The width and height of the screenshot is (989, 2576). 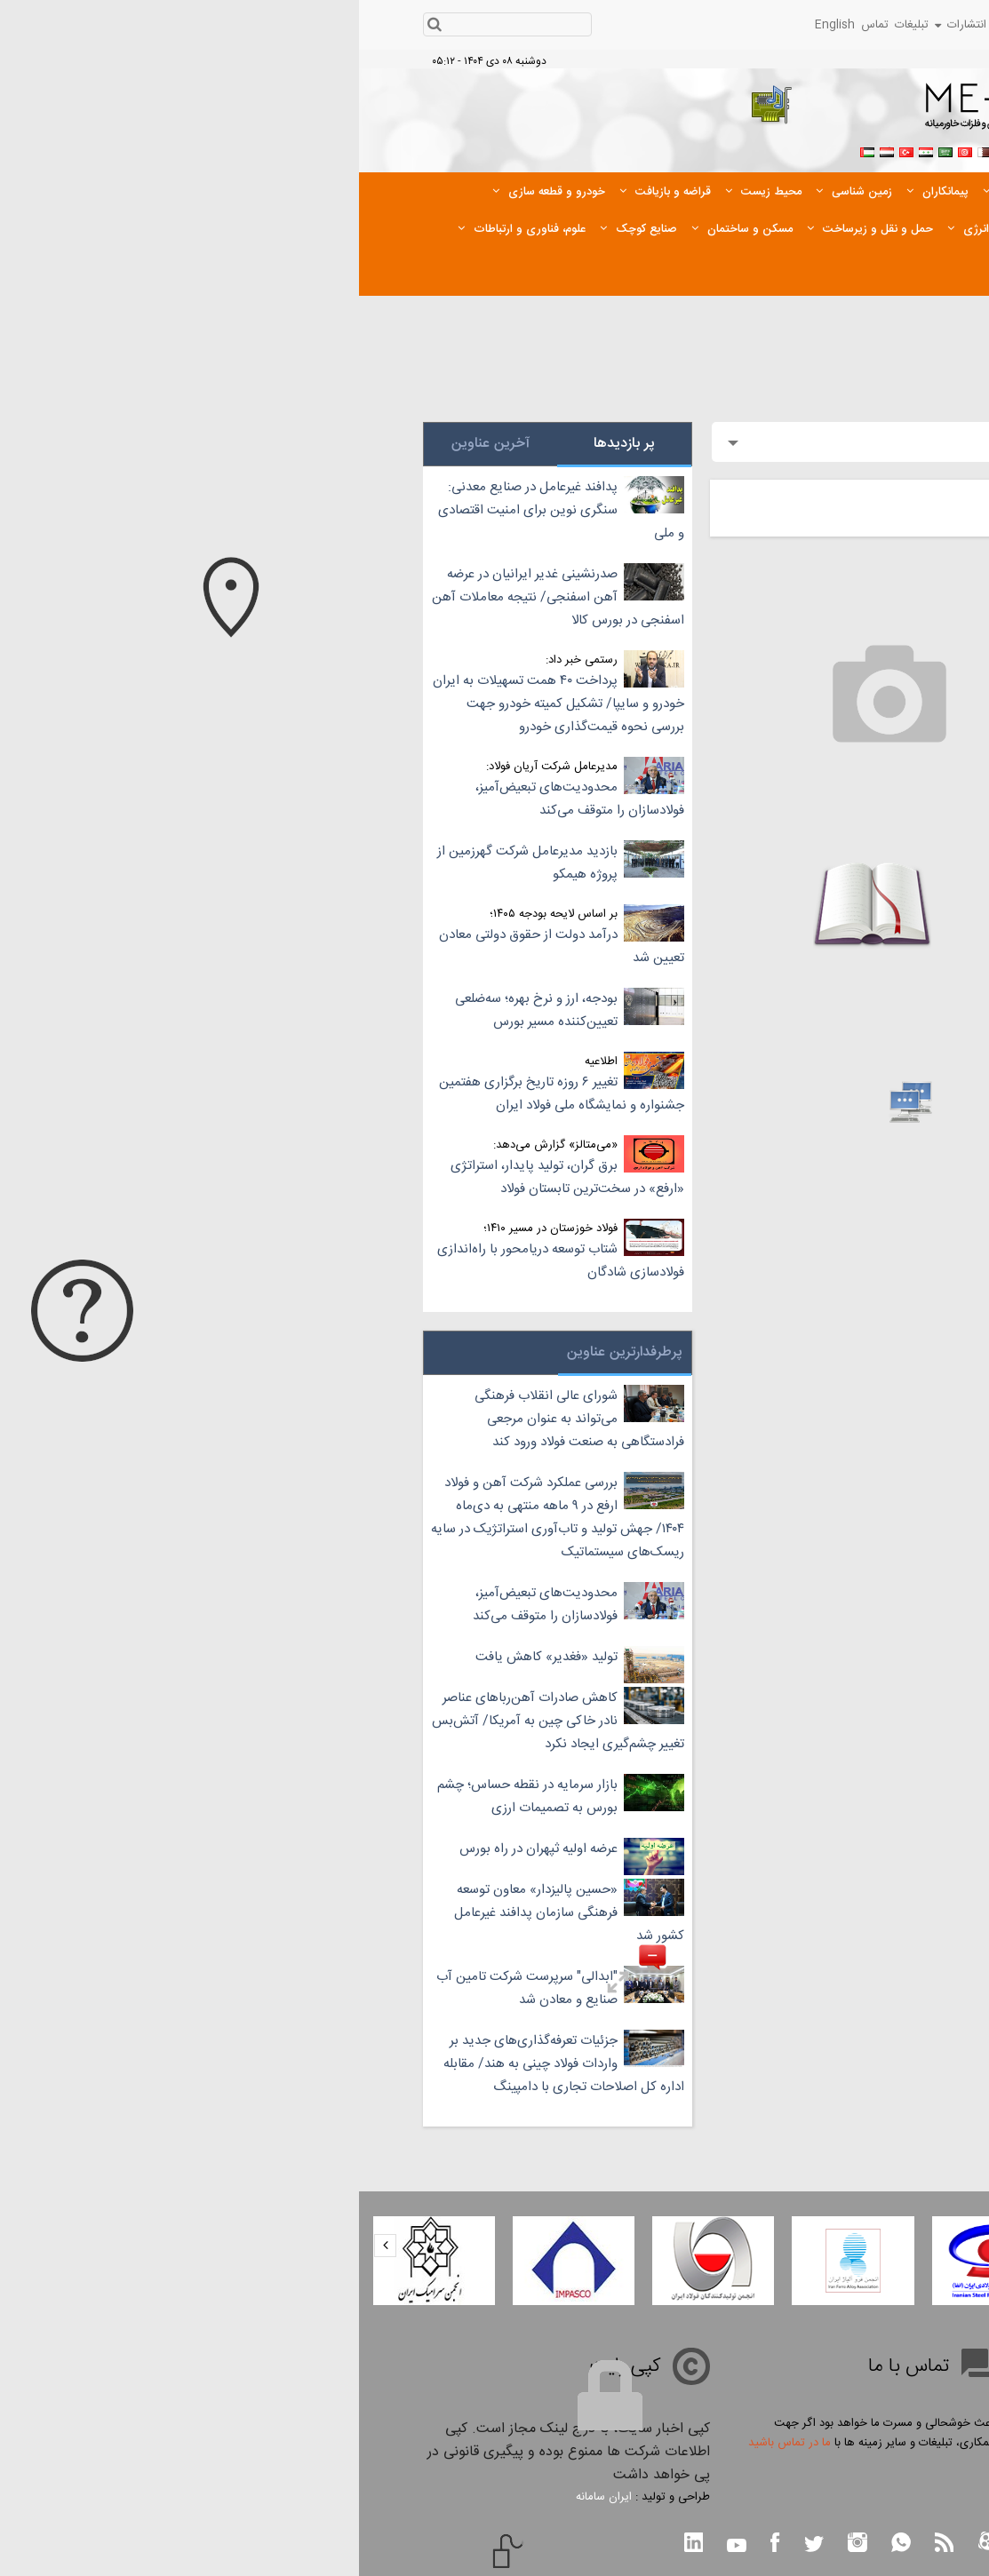 I want to click on indicates a secure or encrypted wifi network, so click(x=610, y=2397).